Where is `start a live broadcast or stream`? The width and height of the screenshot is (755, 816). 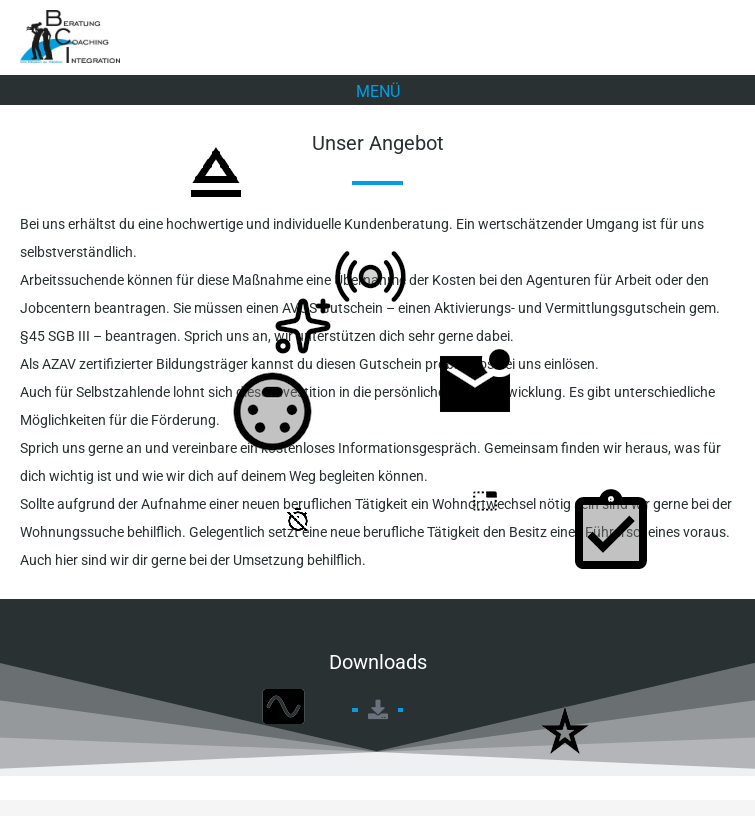 start a live broadcast or stream is located at coordinates (370, 276).